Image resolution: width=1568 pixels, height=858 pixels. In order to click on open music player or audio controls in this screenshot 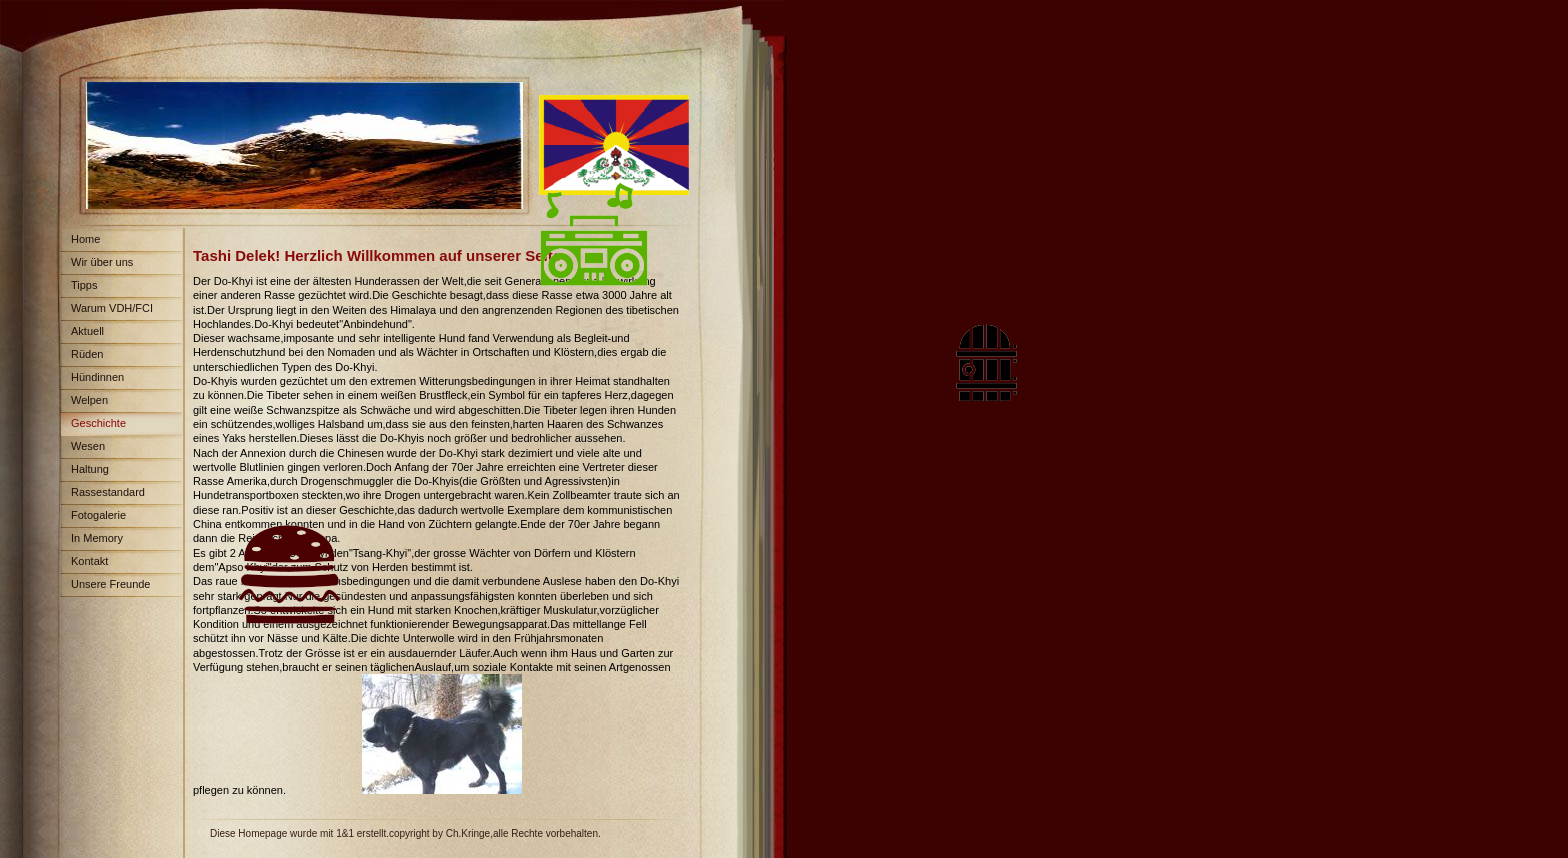, I will do `click(594, 236)`.